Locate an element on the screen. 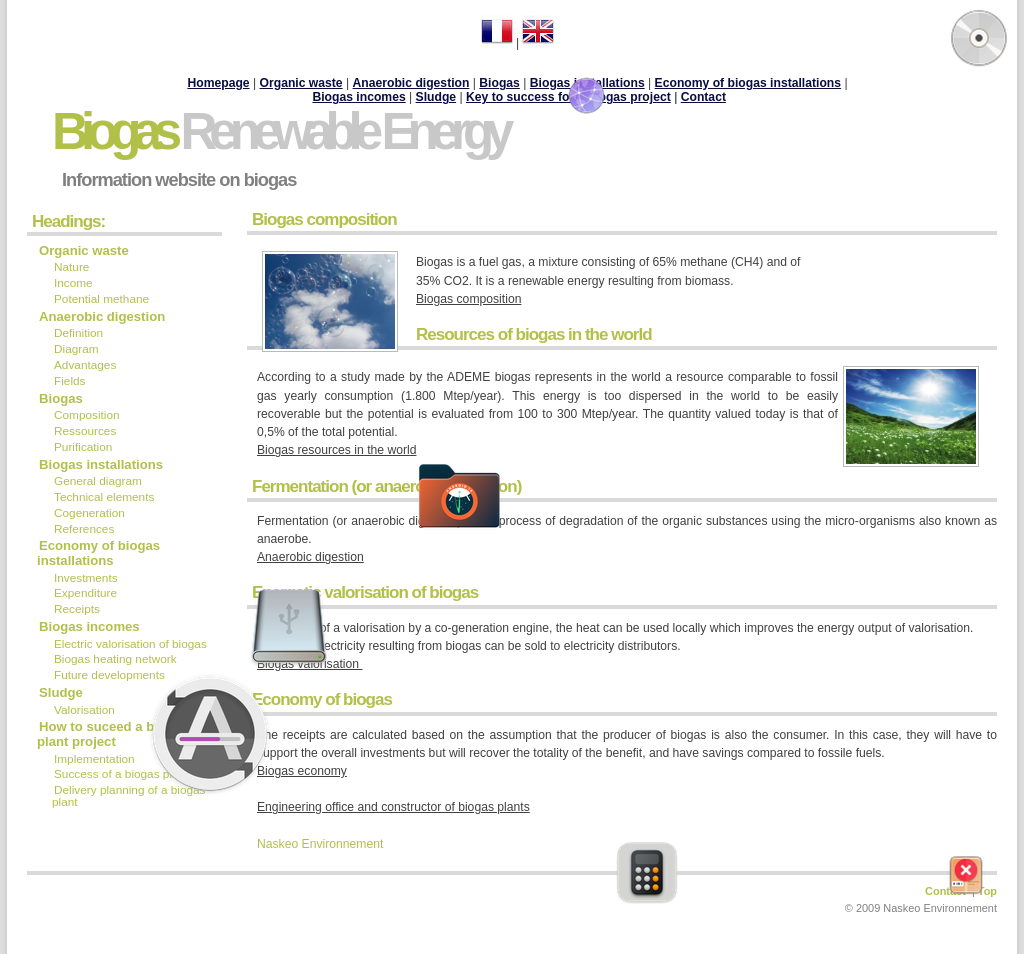 The width and height of the screenshot is (1024, 954). open android 14 system folder is located at coordinates (459, 498).